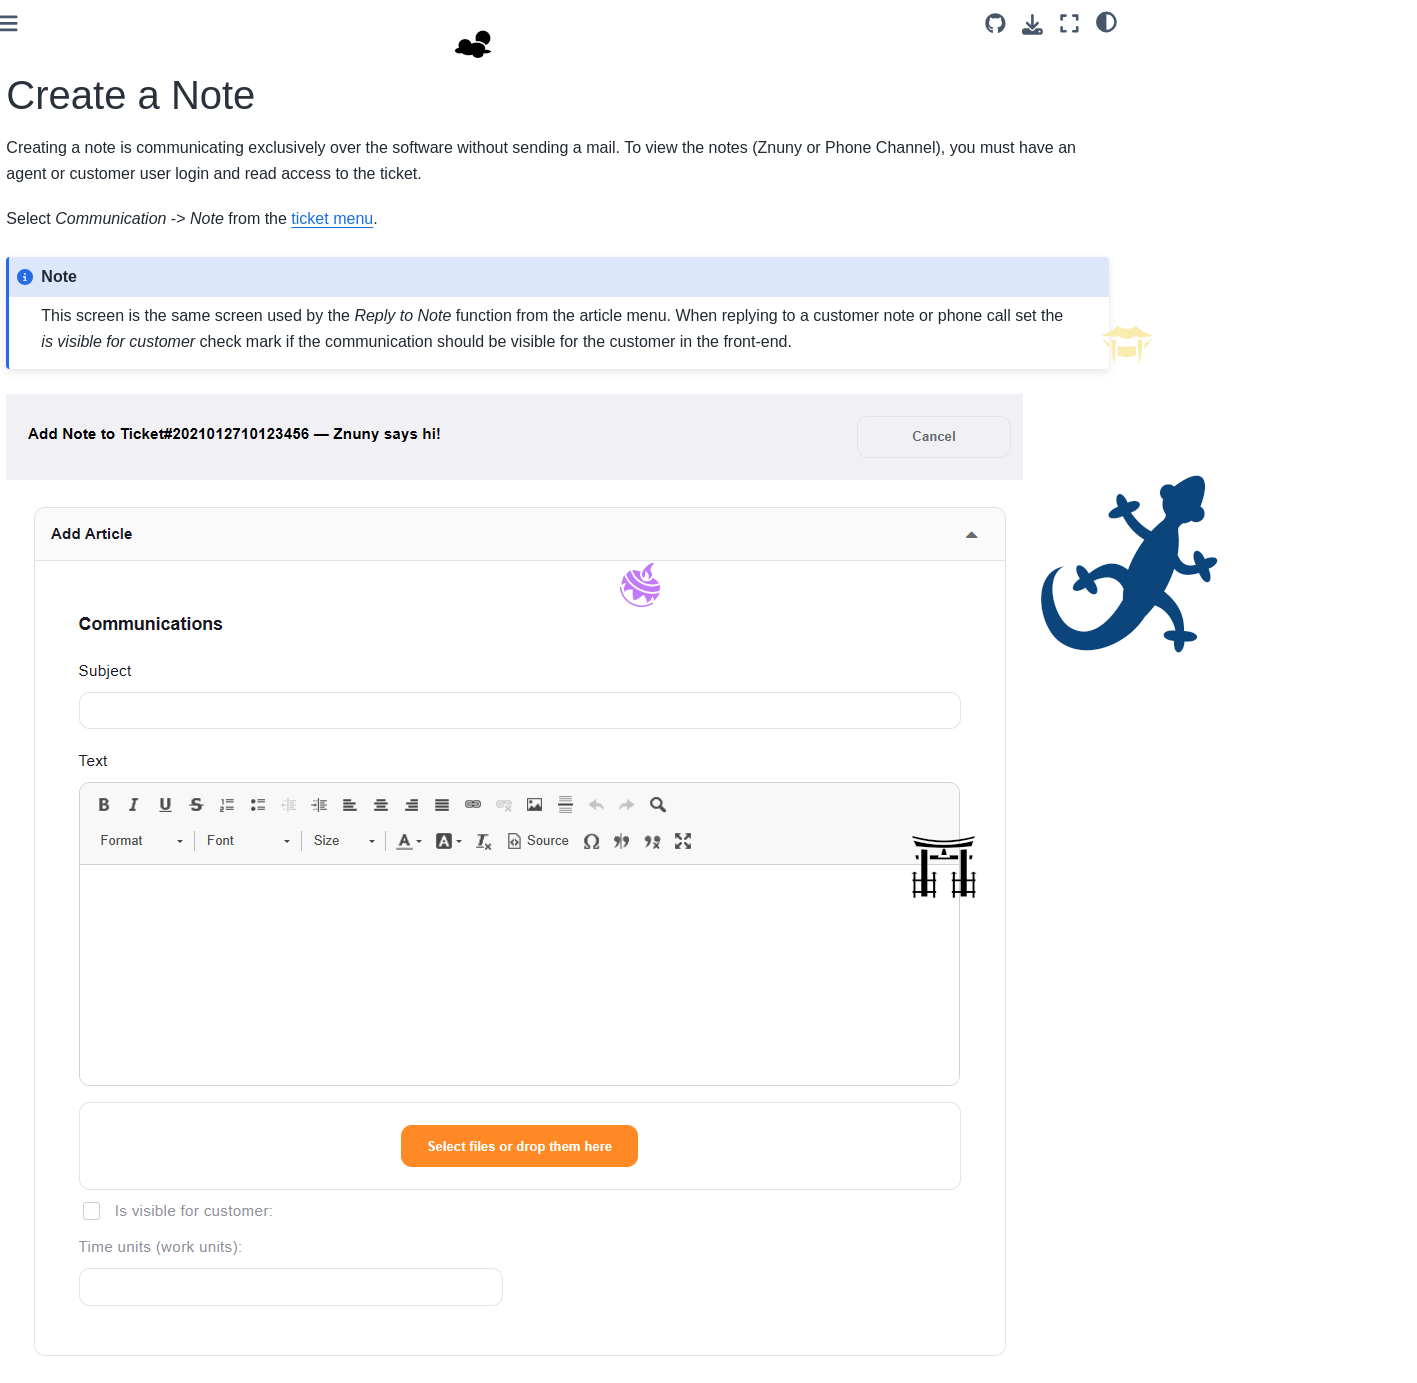  What do you see at coordinates (1127, 343) in the screenshot?
I see `vampire or monster character selection` at bounding box center [1127, 343].